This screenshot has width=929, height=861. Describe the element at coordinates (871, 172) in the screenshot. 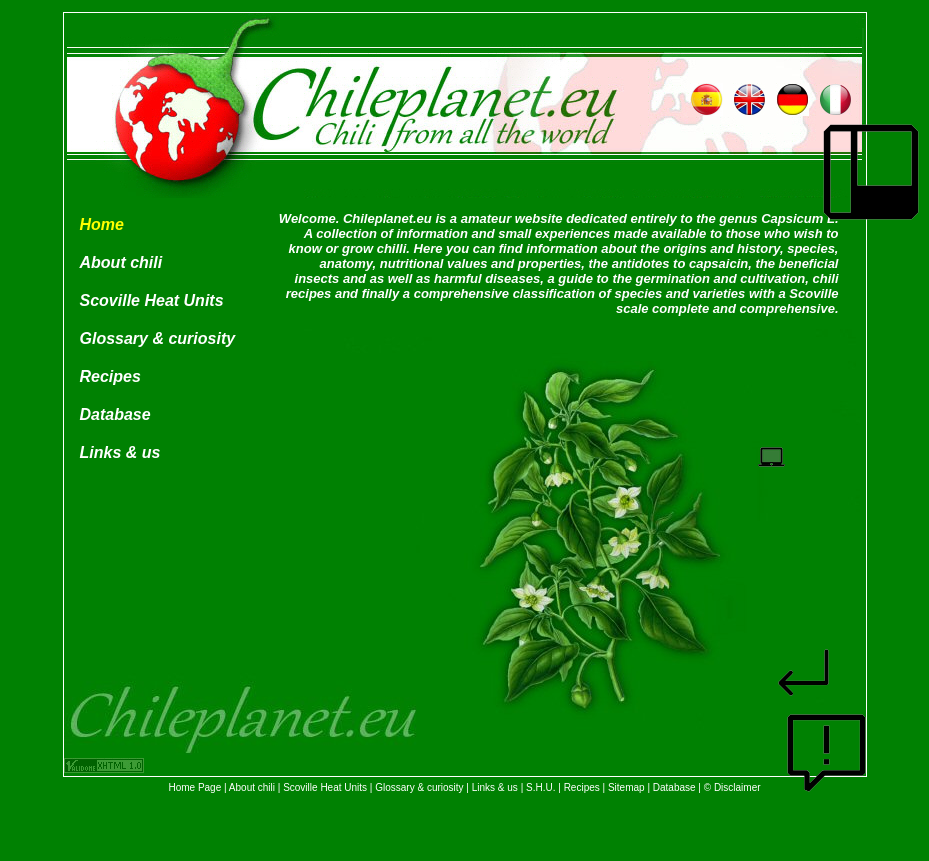

I see `toggle right side panel visibility` at that location.